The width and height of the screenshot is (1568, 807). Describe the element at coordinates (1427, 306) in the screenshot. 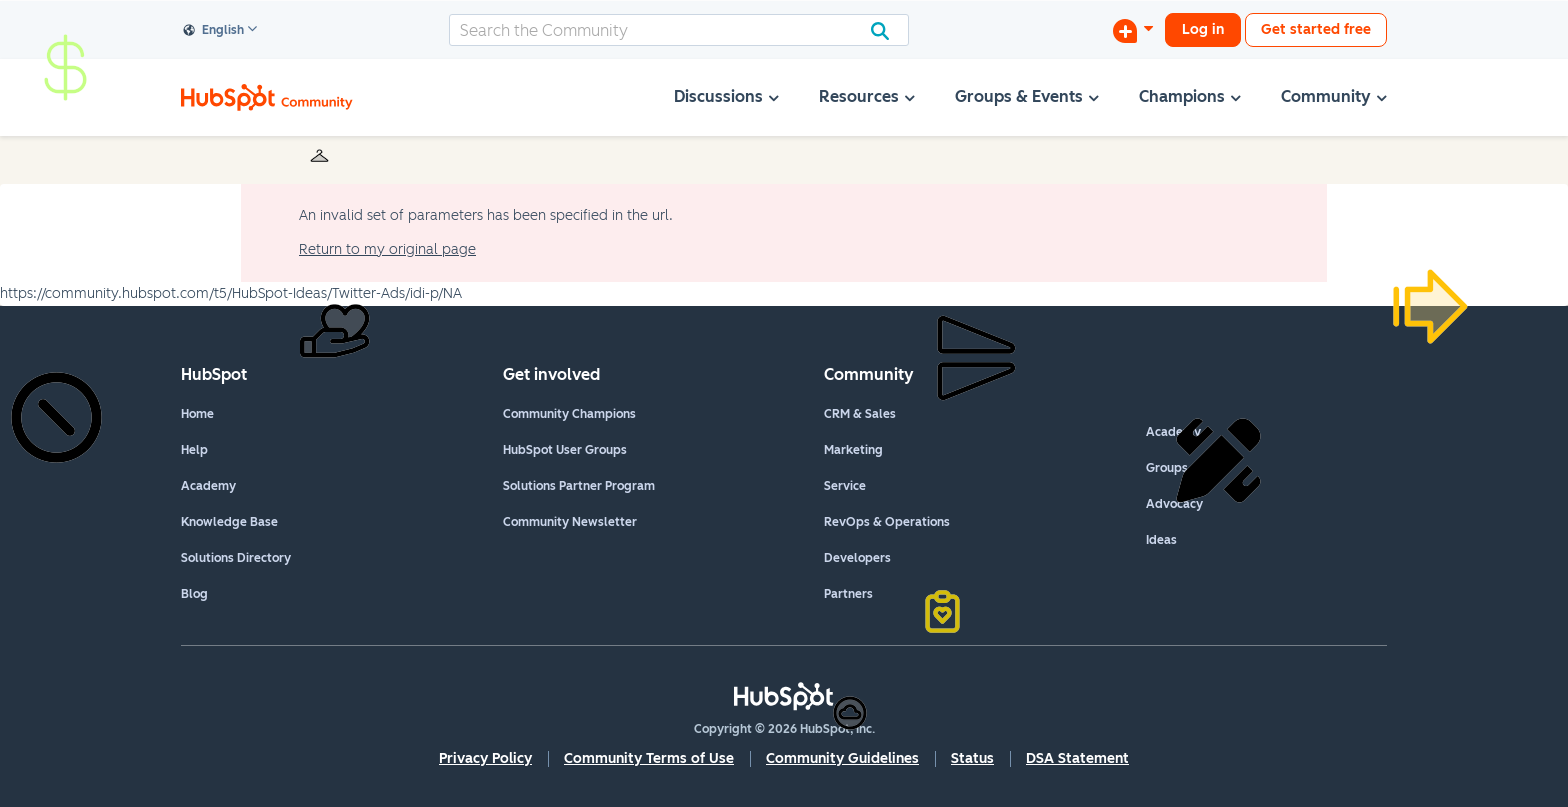

I see `go to next step or screen` at that location.